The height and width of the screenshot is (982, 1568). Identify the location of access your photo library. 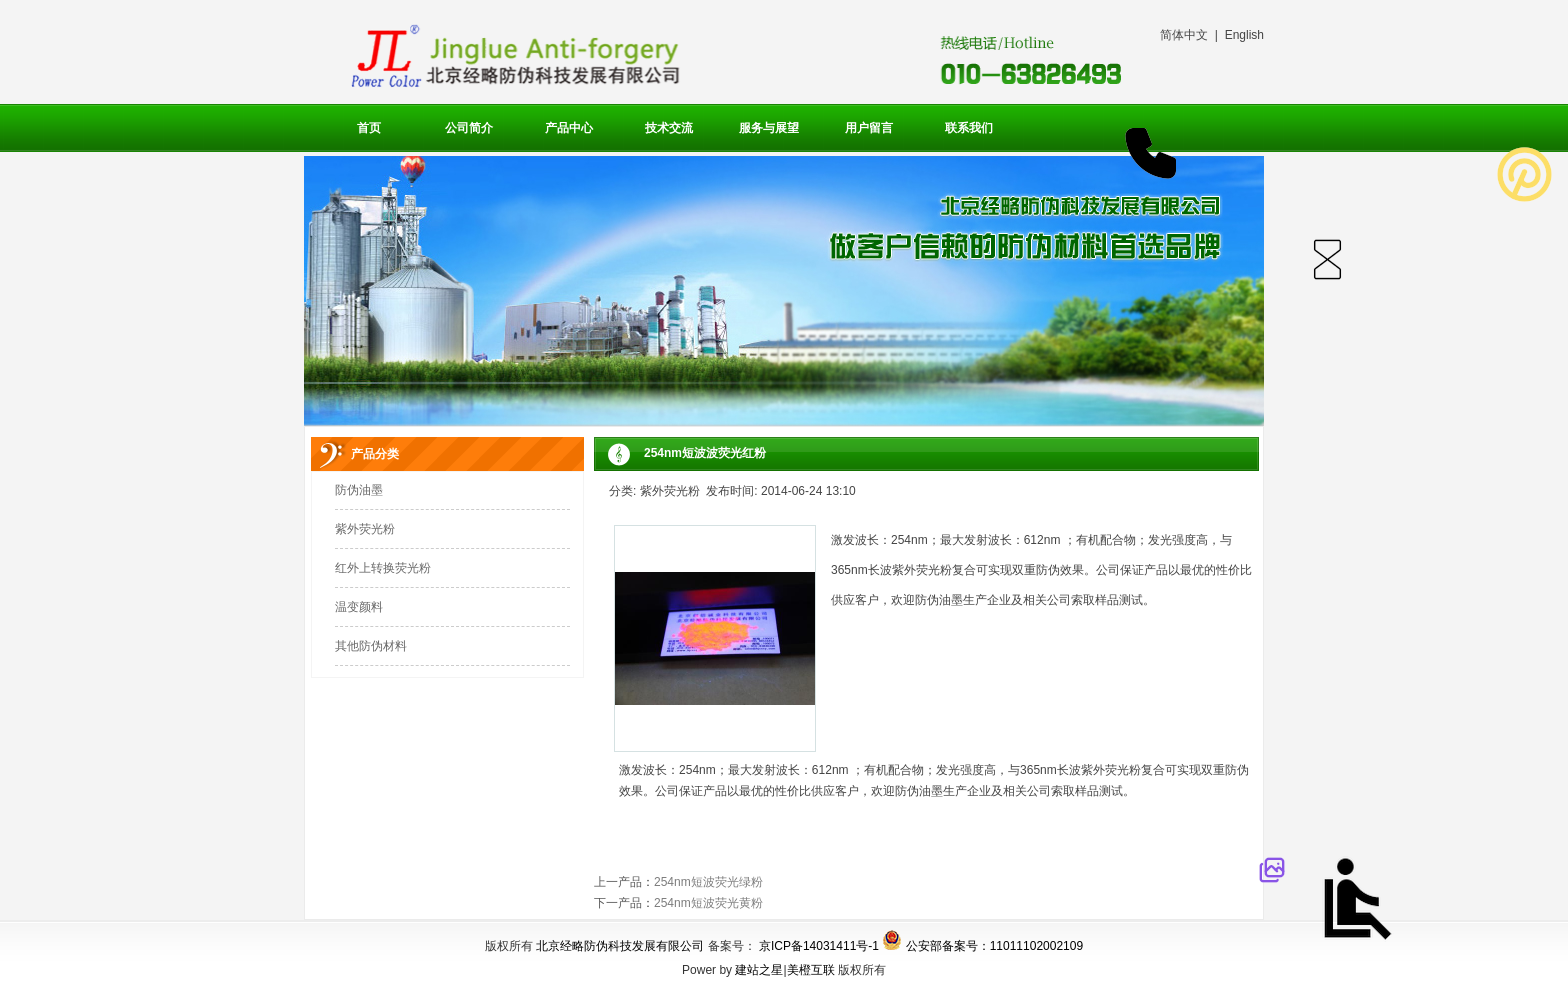
(1272, 870).